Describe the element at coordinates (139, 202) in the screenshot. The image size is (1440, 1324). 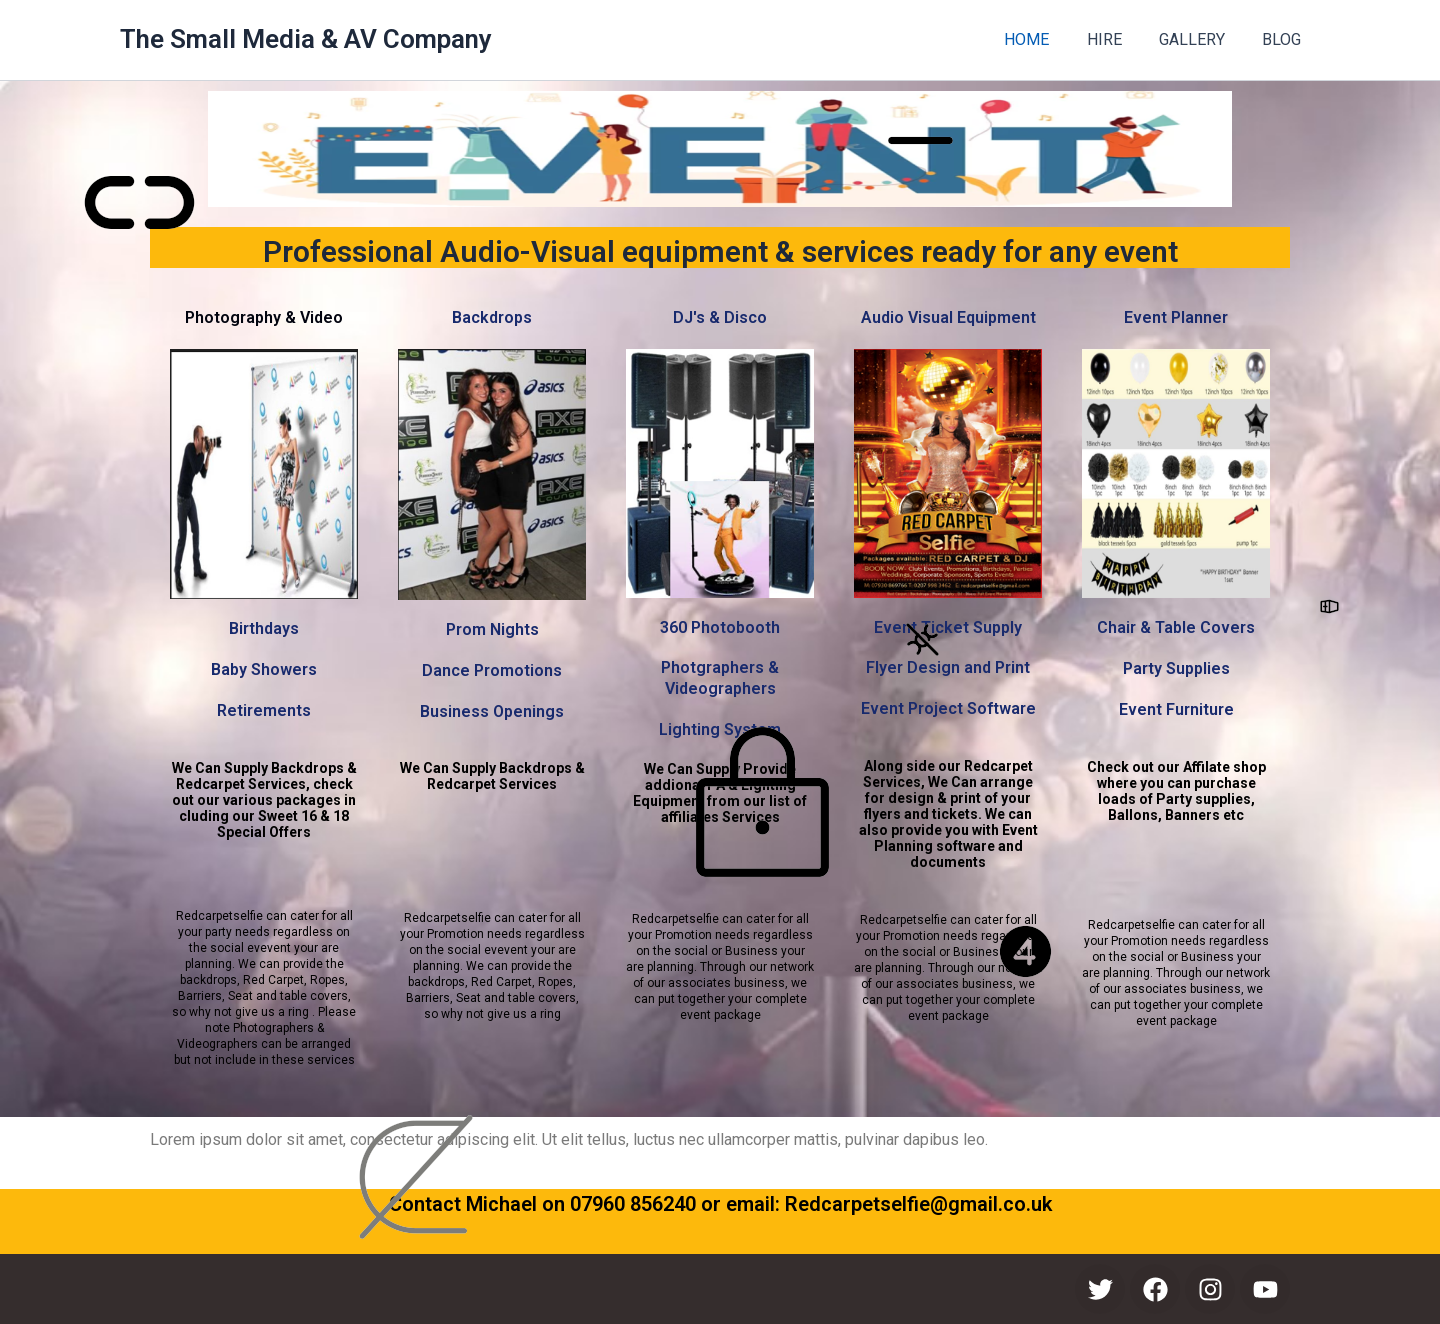
I see `unlink or disconnect a shared item` at that location.